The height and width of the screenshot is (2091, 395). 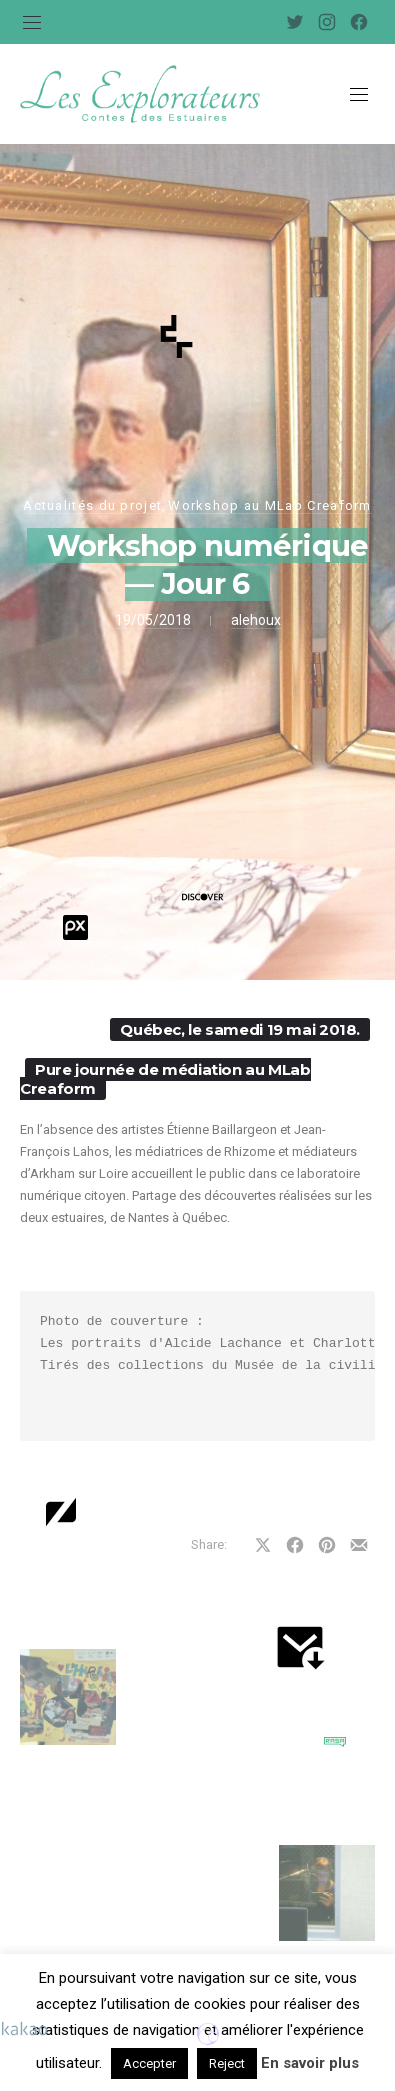 What do you see at coordinates (176, 336) in the screenshot?
I see `deepcool brand logo` at bounding box center [176, 336].